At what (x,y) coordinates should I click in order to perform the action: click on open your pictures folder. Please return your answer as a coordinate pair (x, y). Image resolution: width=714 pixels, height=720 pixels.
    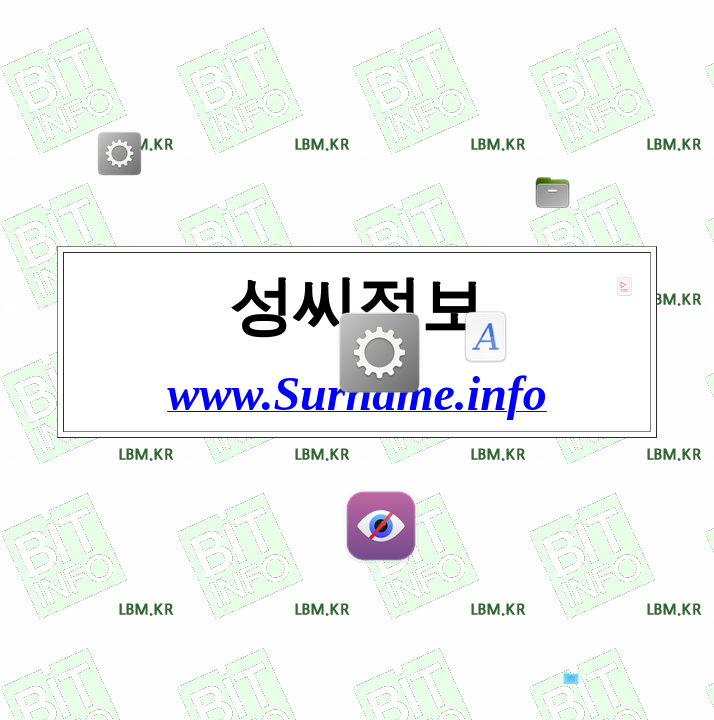
    Looking at the image, I should click on (571, 678).